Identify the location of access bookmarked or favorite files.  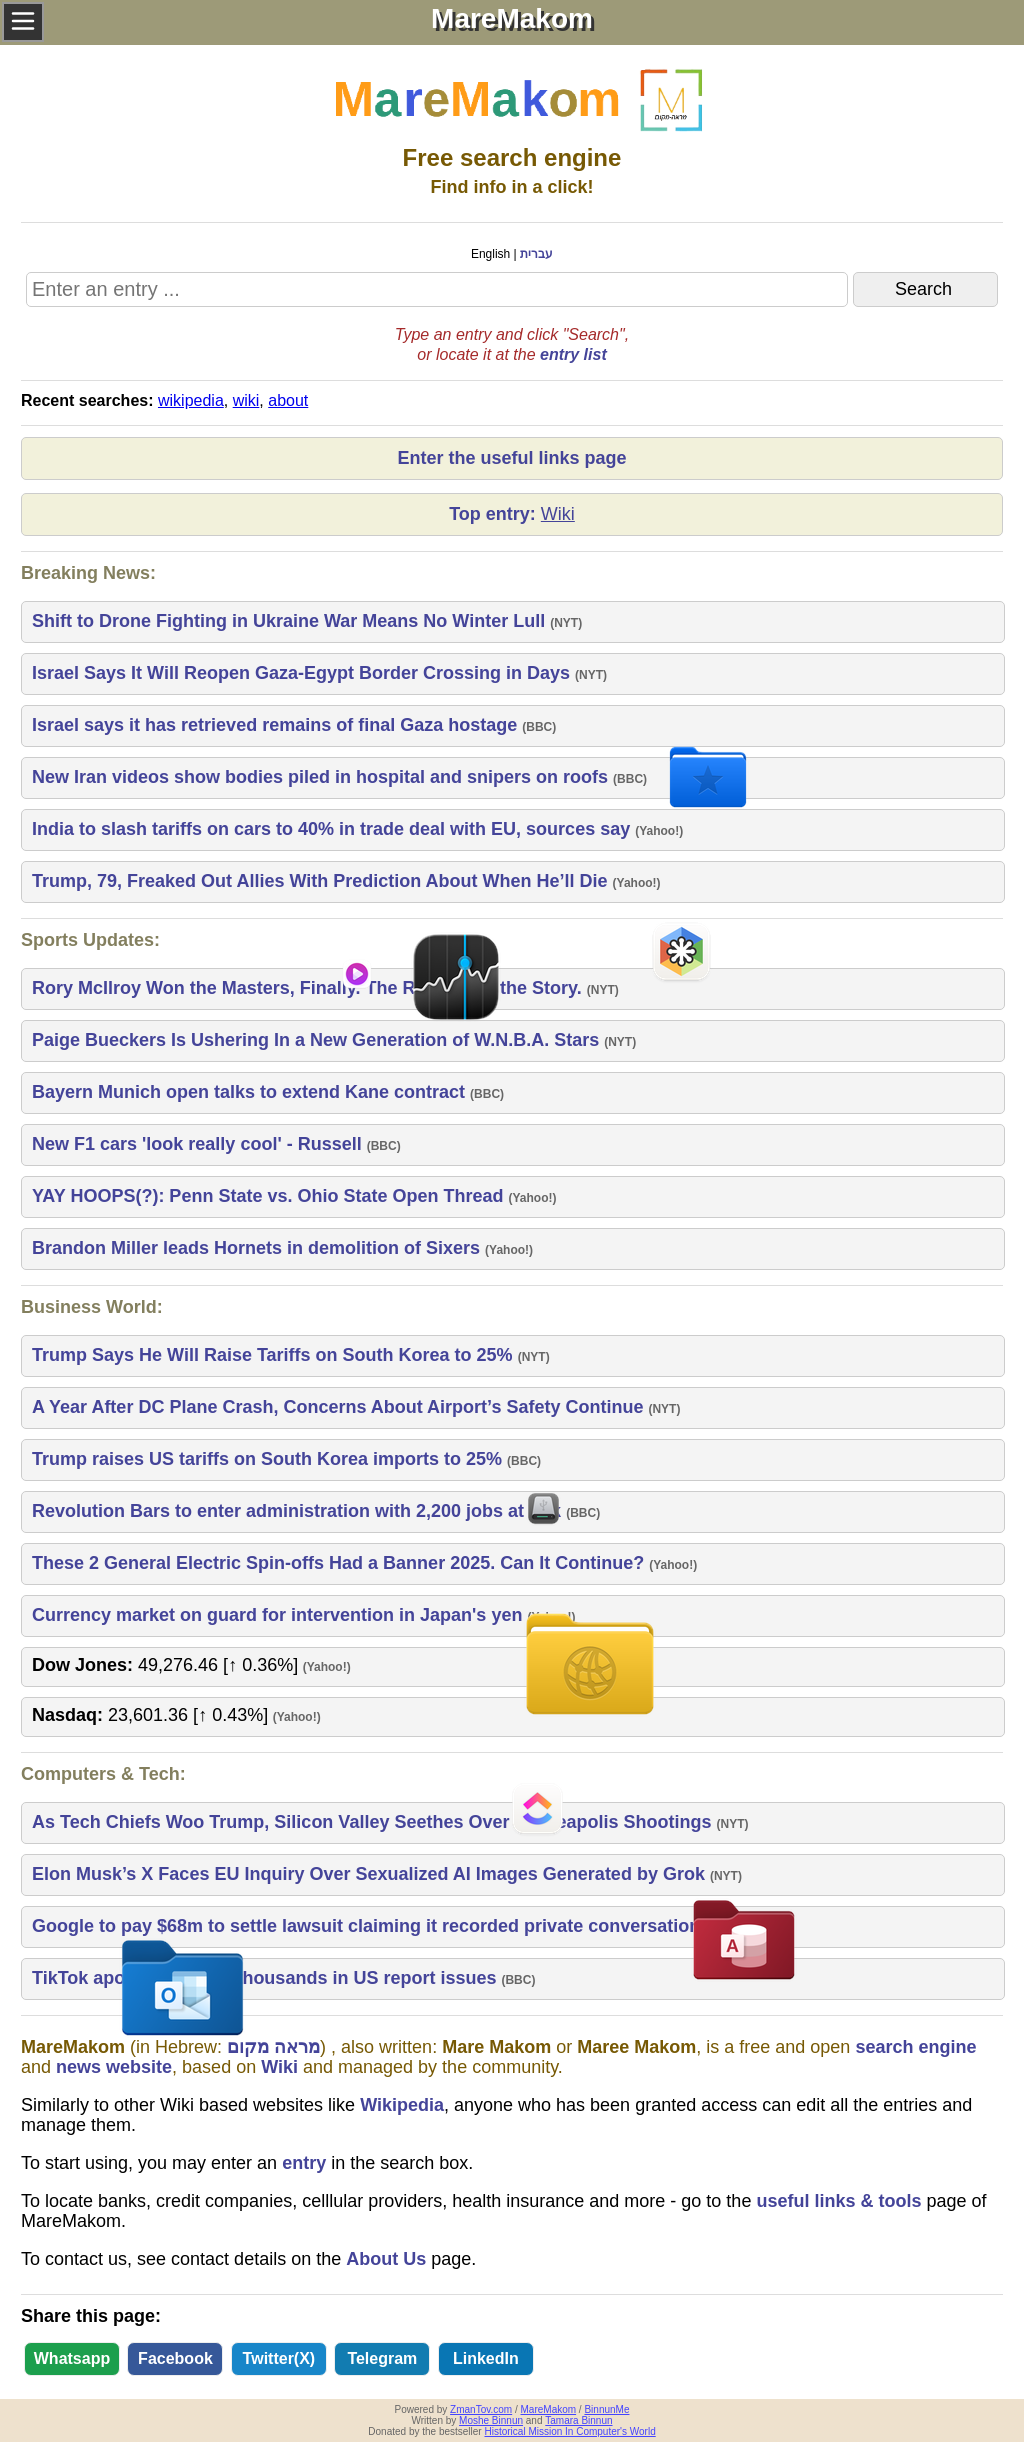
(708, 777).